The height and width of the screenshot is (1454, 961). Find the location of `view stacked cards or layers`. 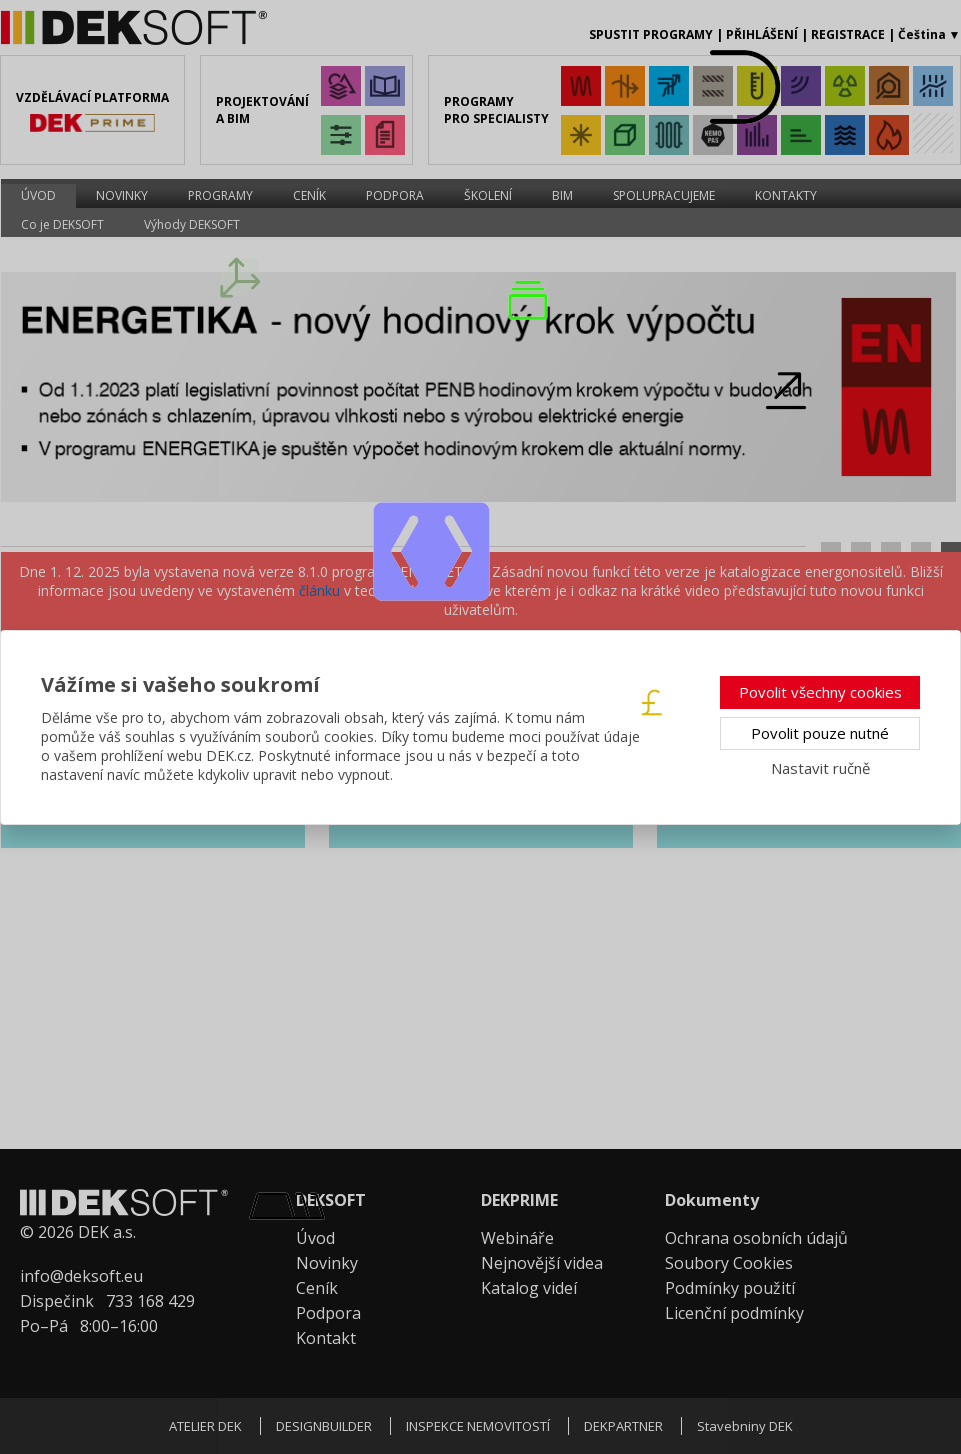

view stacked cards or layers is located at coordinates (528, 302).